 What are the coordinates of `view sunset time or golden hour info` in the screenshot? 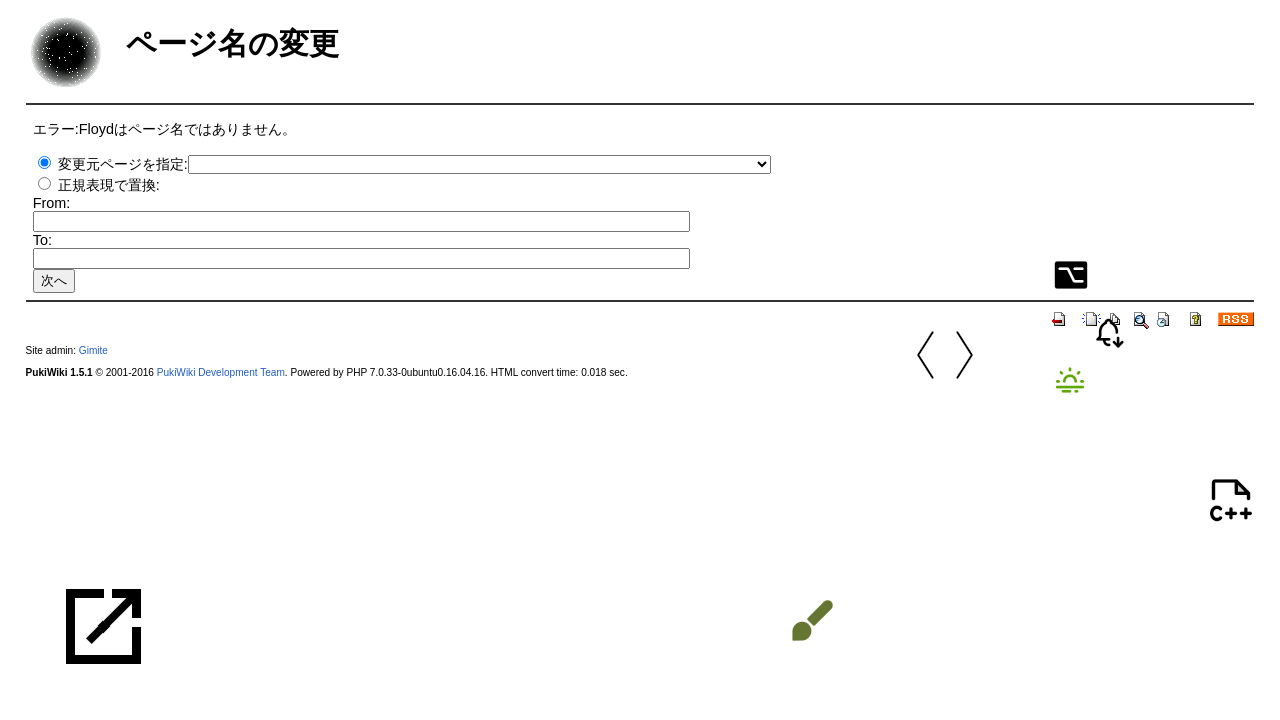 It's located at (1070, 380).